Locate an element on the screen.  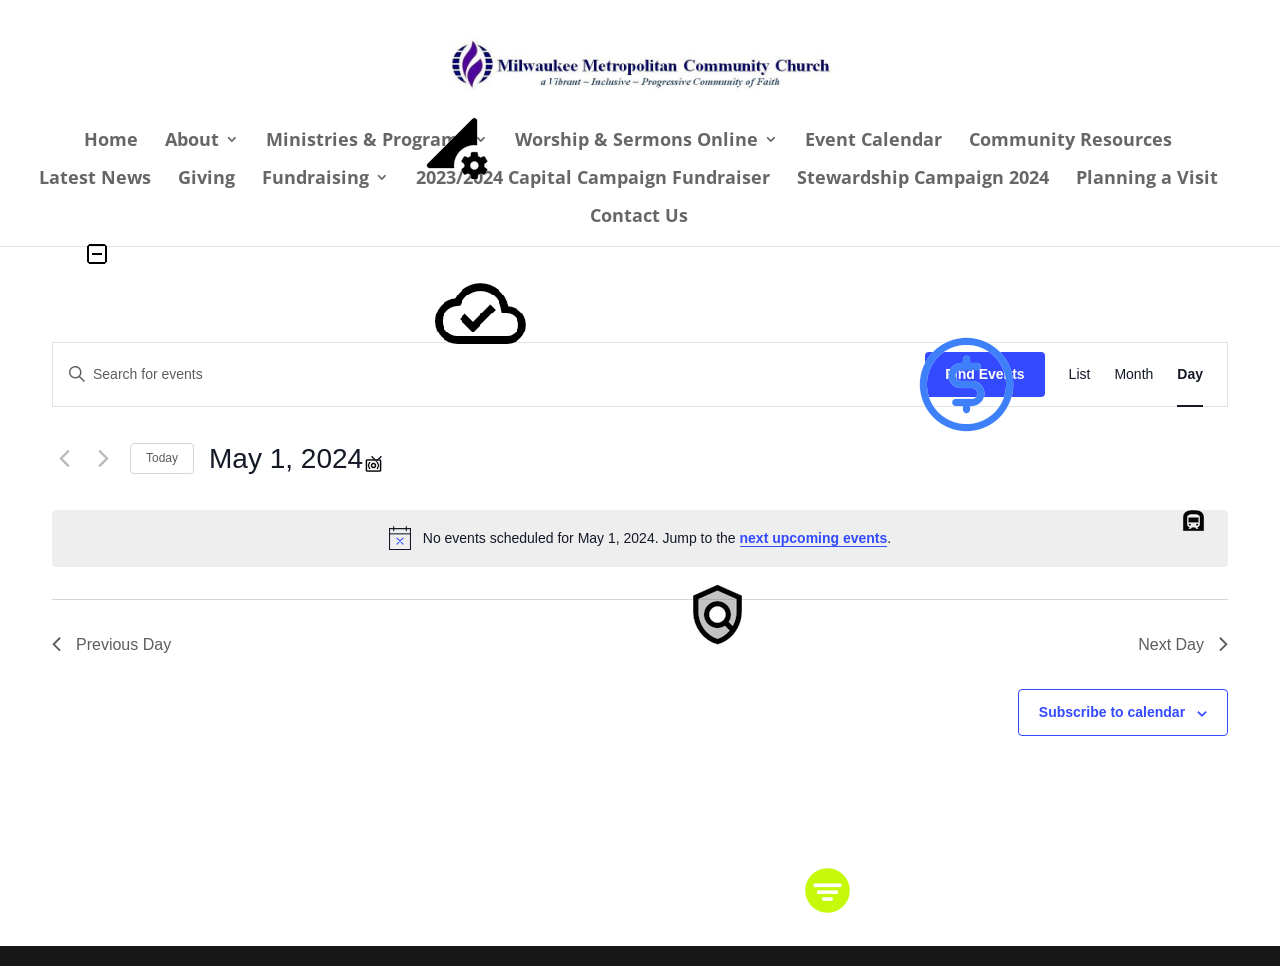
filter or sort content is located at coordinates (827, 890).